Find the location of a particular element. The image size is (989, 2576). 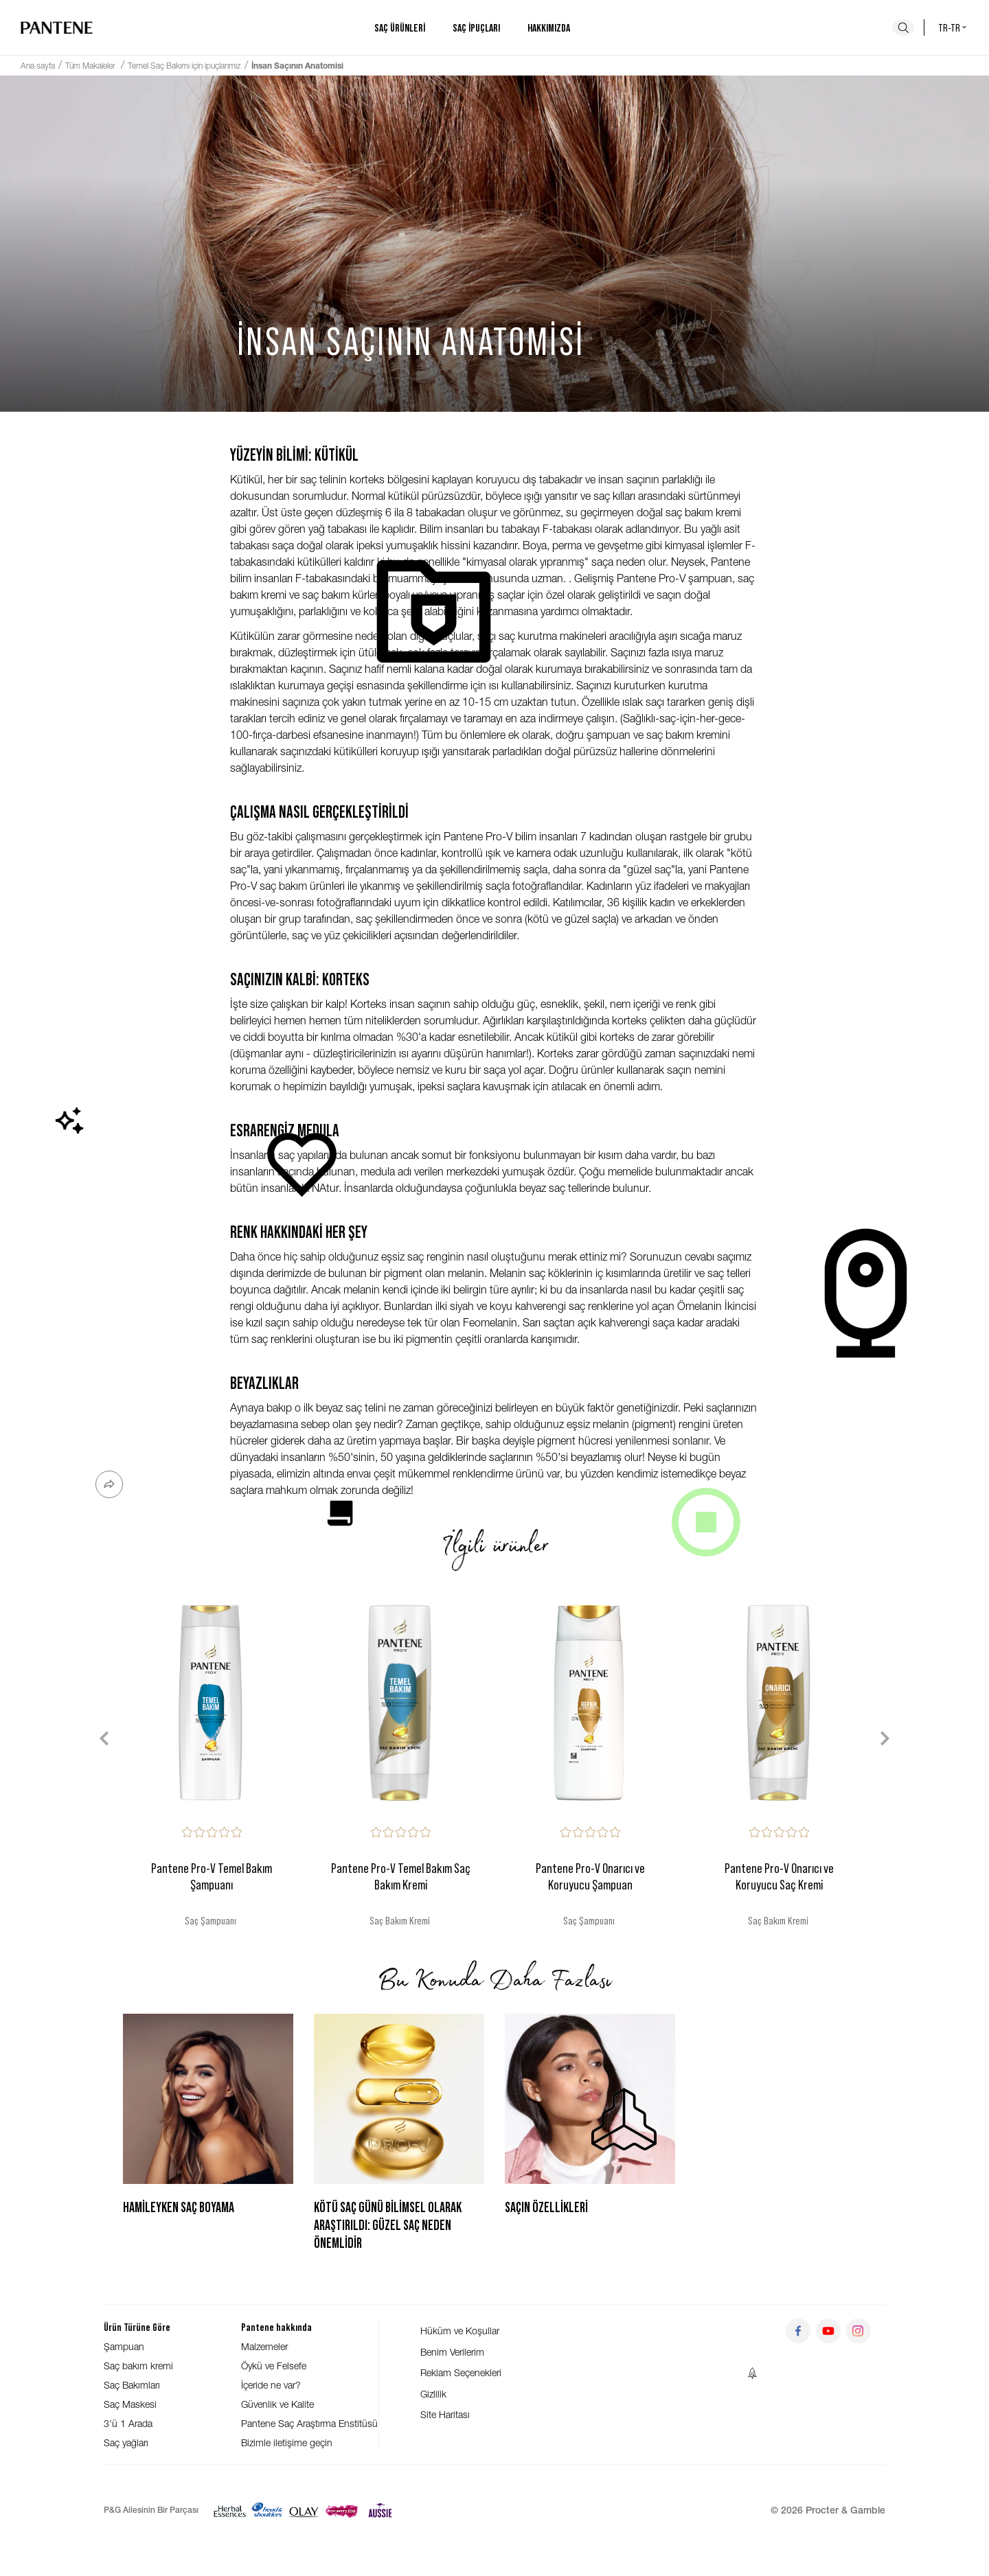

add to favorites is located at coordinates (302, 1164).